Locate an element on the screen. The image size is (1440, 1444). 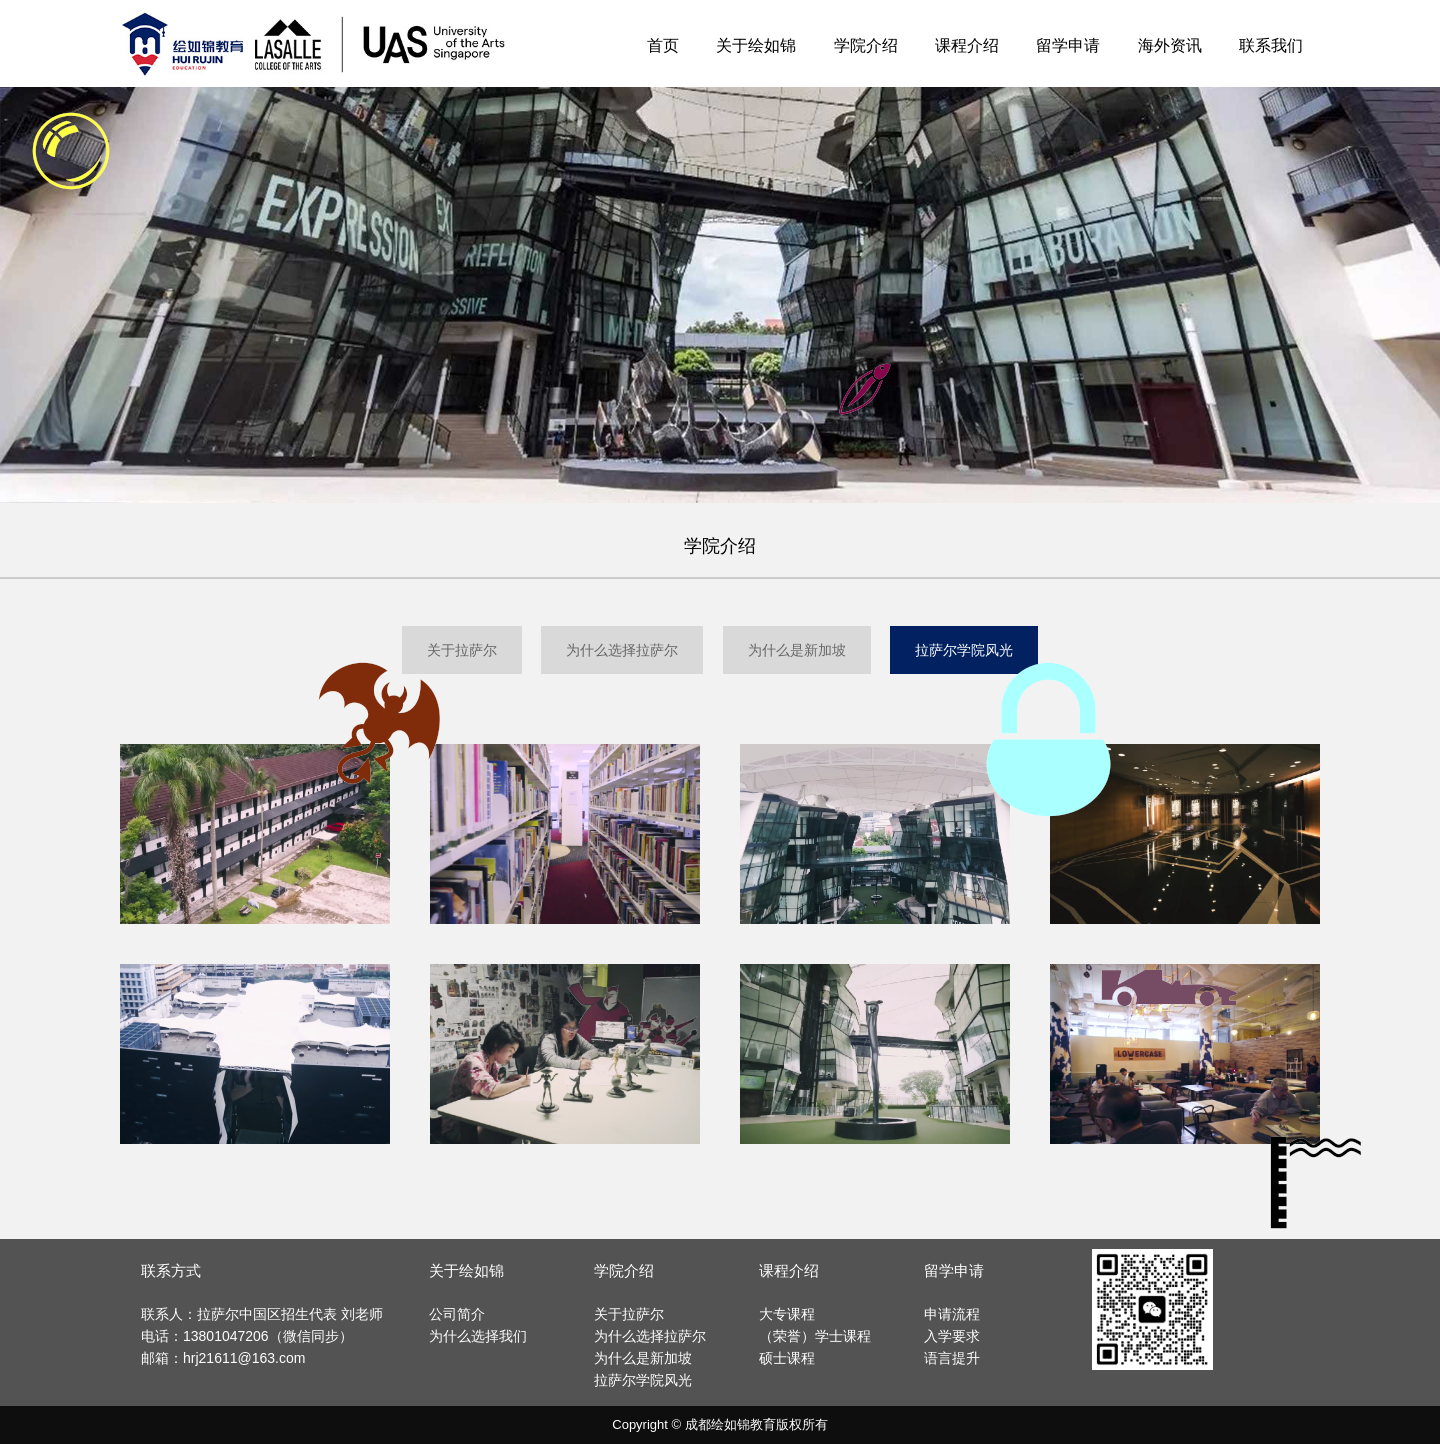
indicates high tide water level is located at coordinates (1313, 1182).